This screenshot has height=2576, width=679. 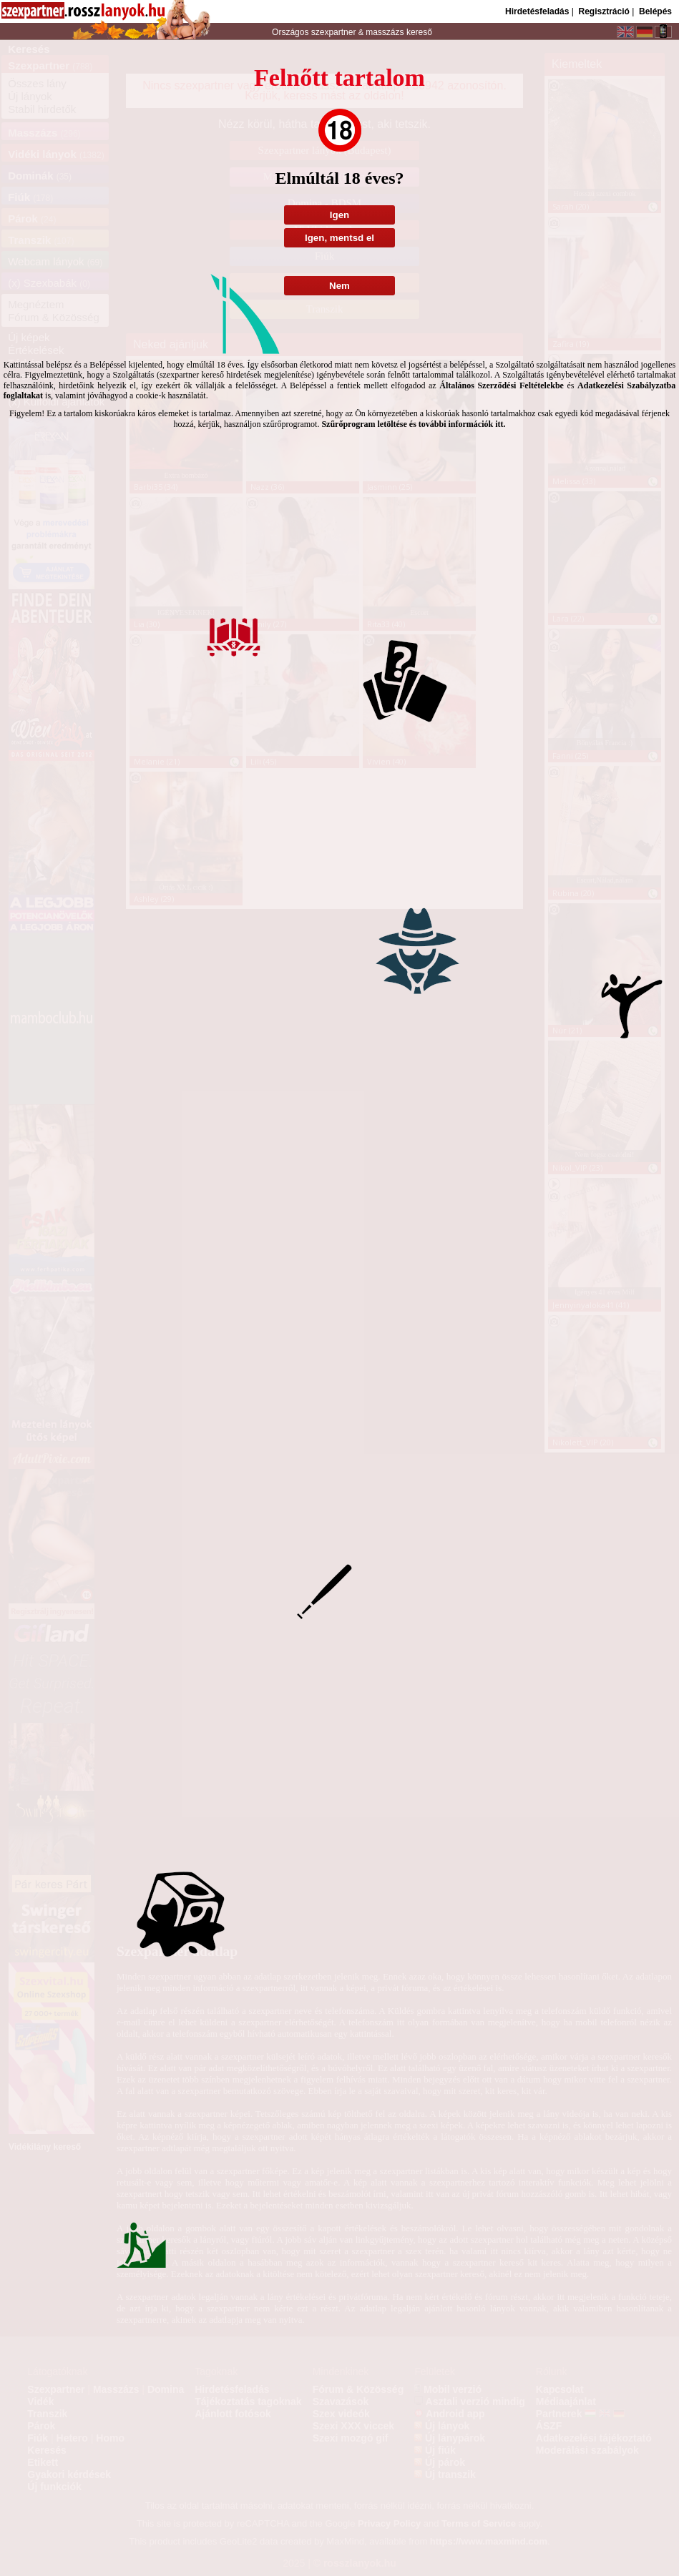 What do you see at coordinates (235, 313) in the screenshot?
I see `equip or select bow weapon` at bounding box center [235, 313].